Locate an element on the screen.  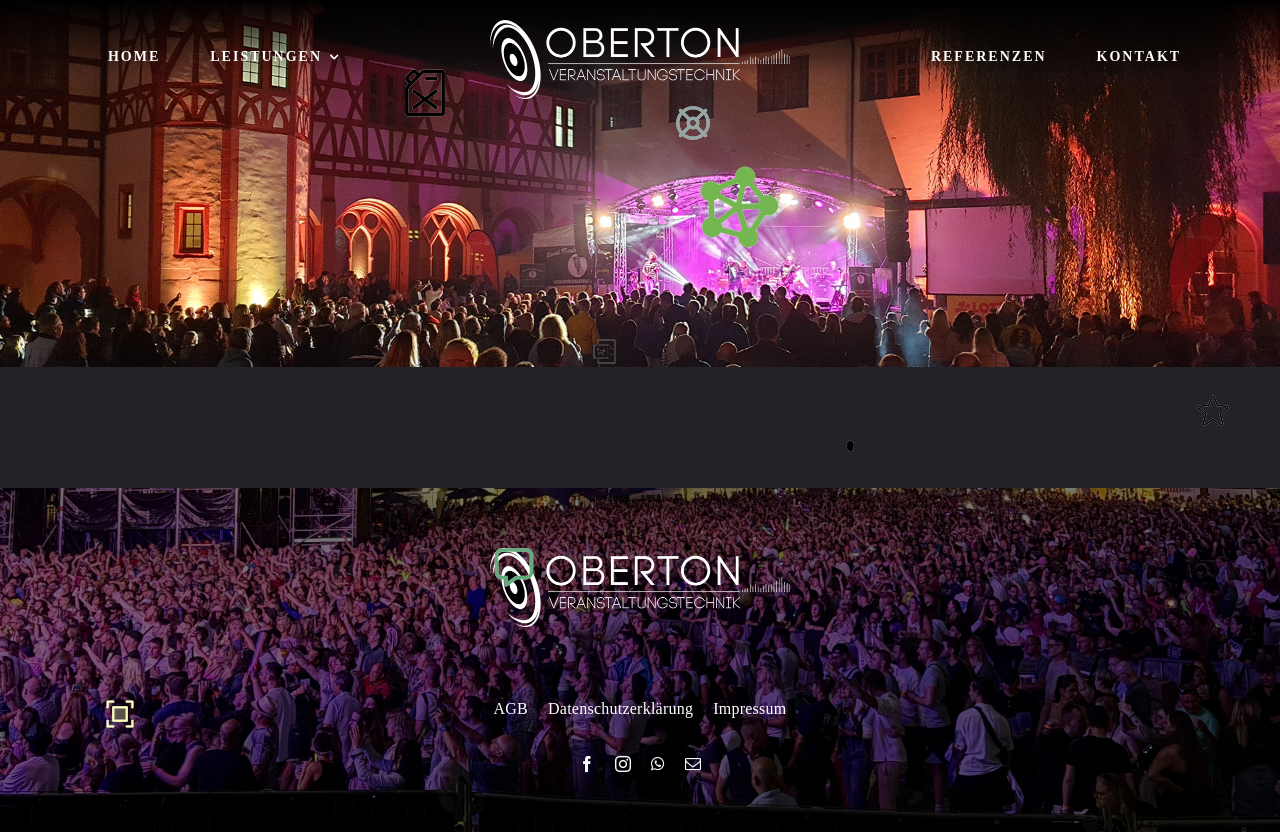
open Microsoft Word is located at coordinates (605, 351).